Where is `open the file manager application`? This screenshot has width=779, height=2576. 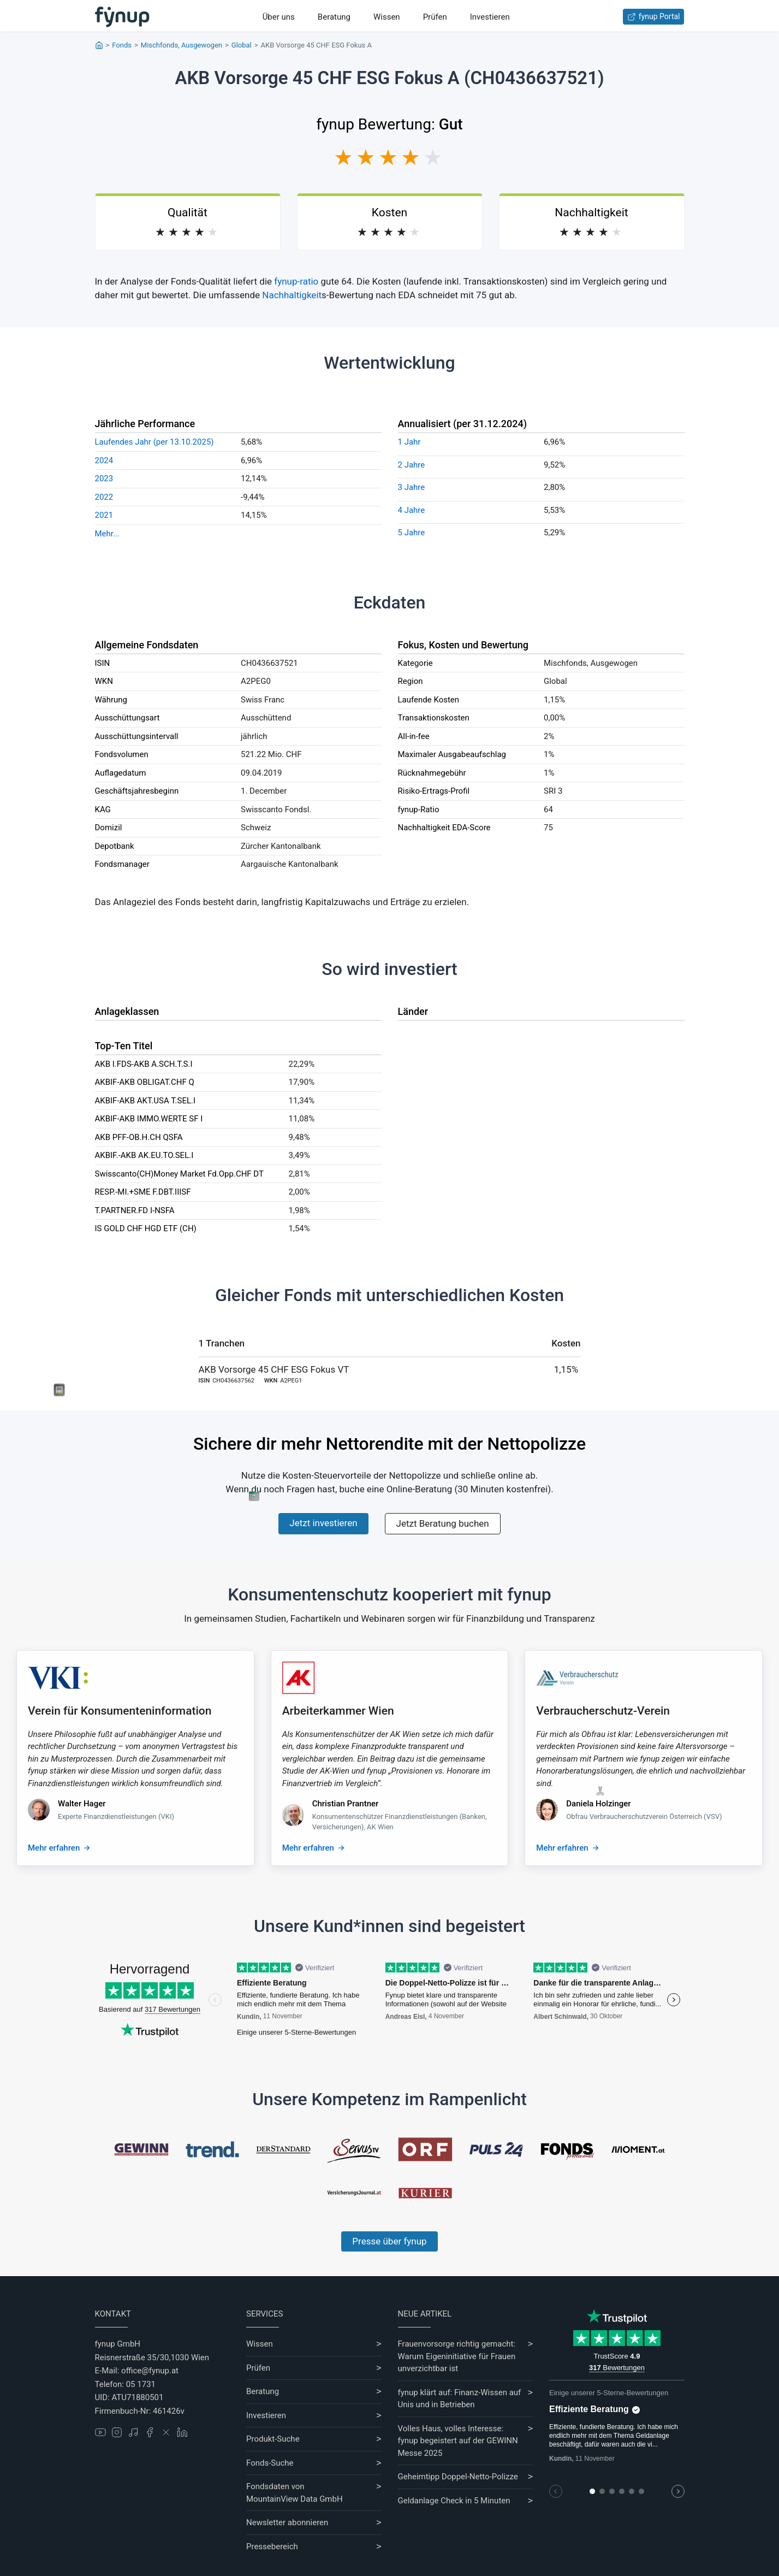 open the file manager application is located at coordinates (254, 1496).